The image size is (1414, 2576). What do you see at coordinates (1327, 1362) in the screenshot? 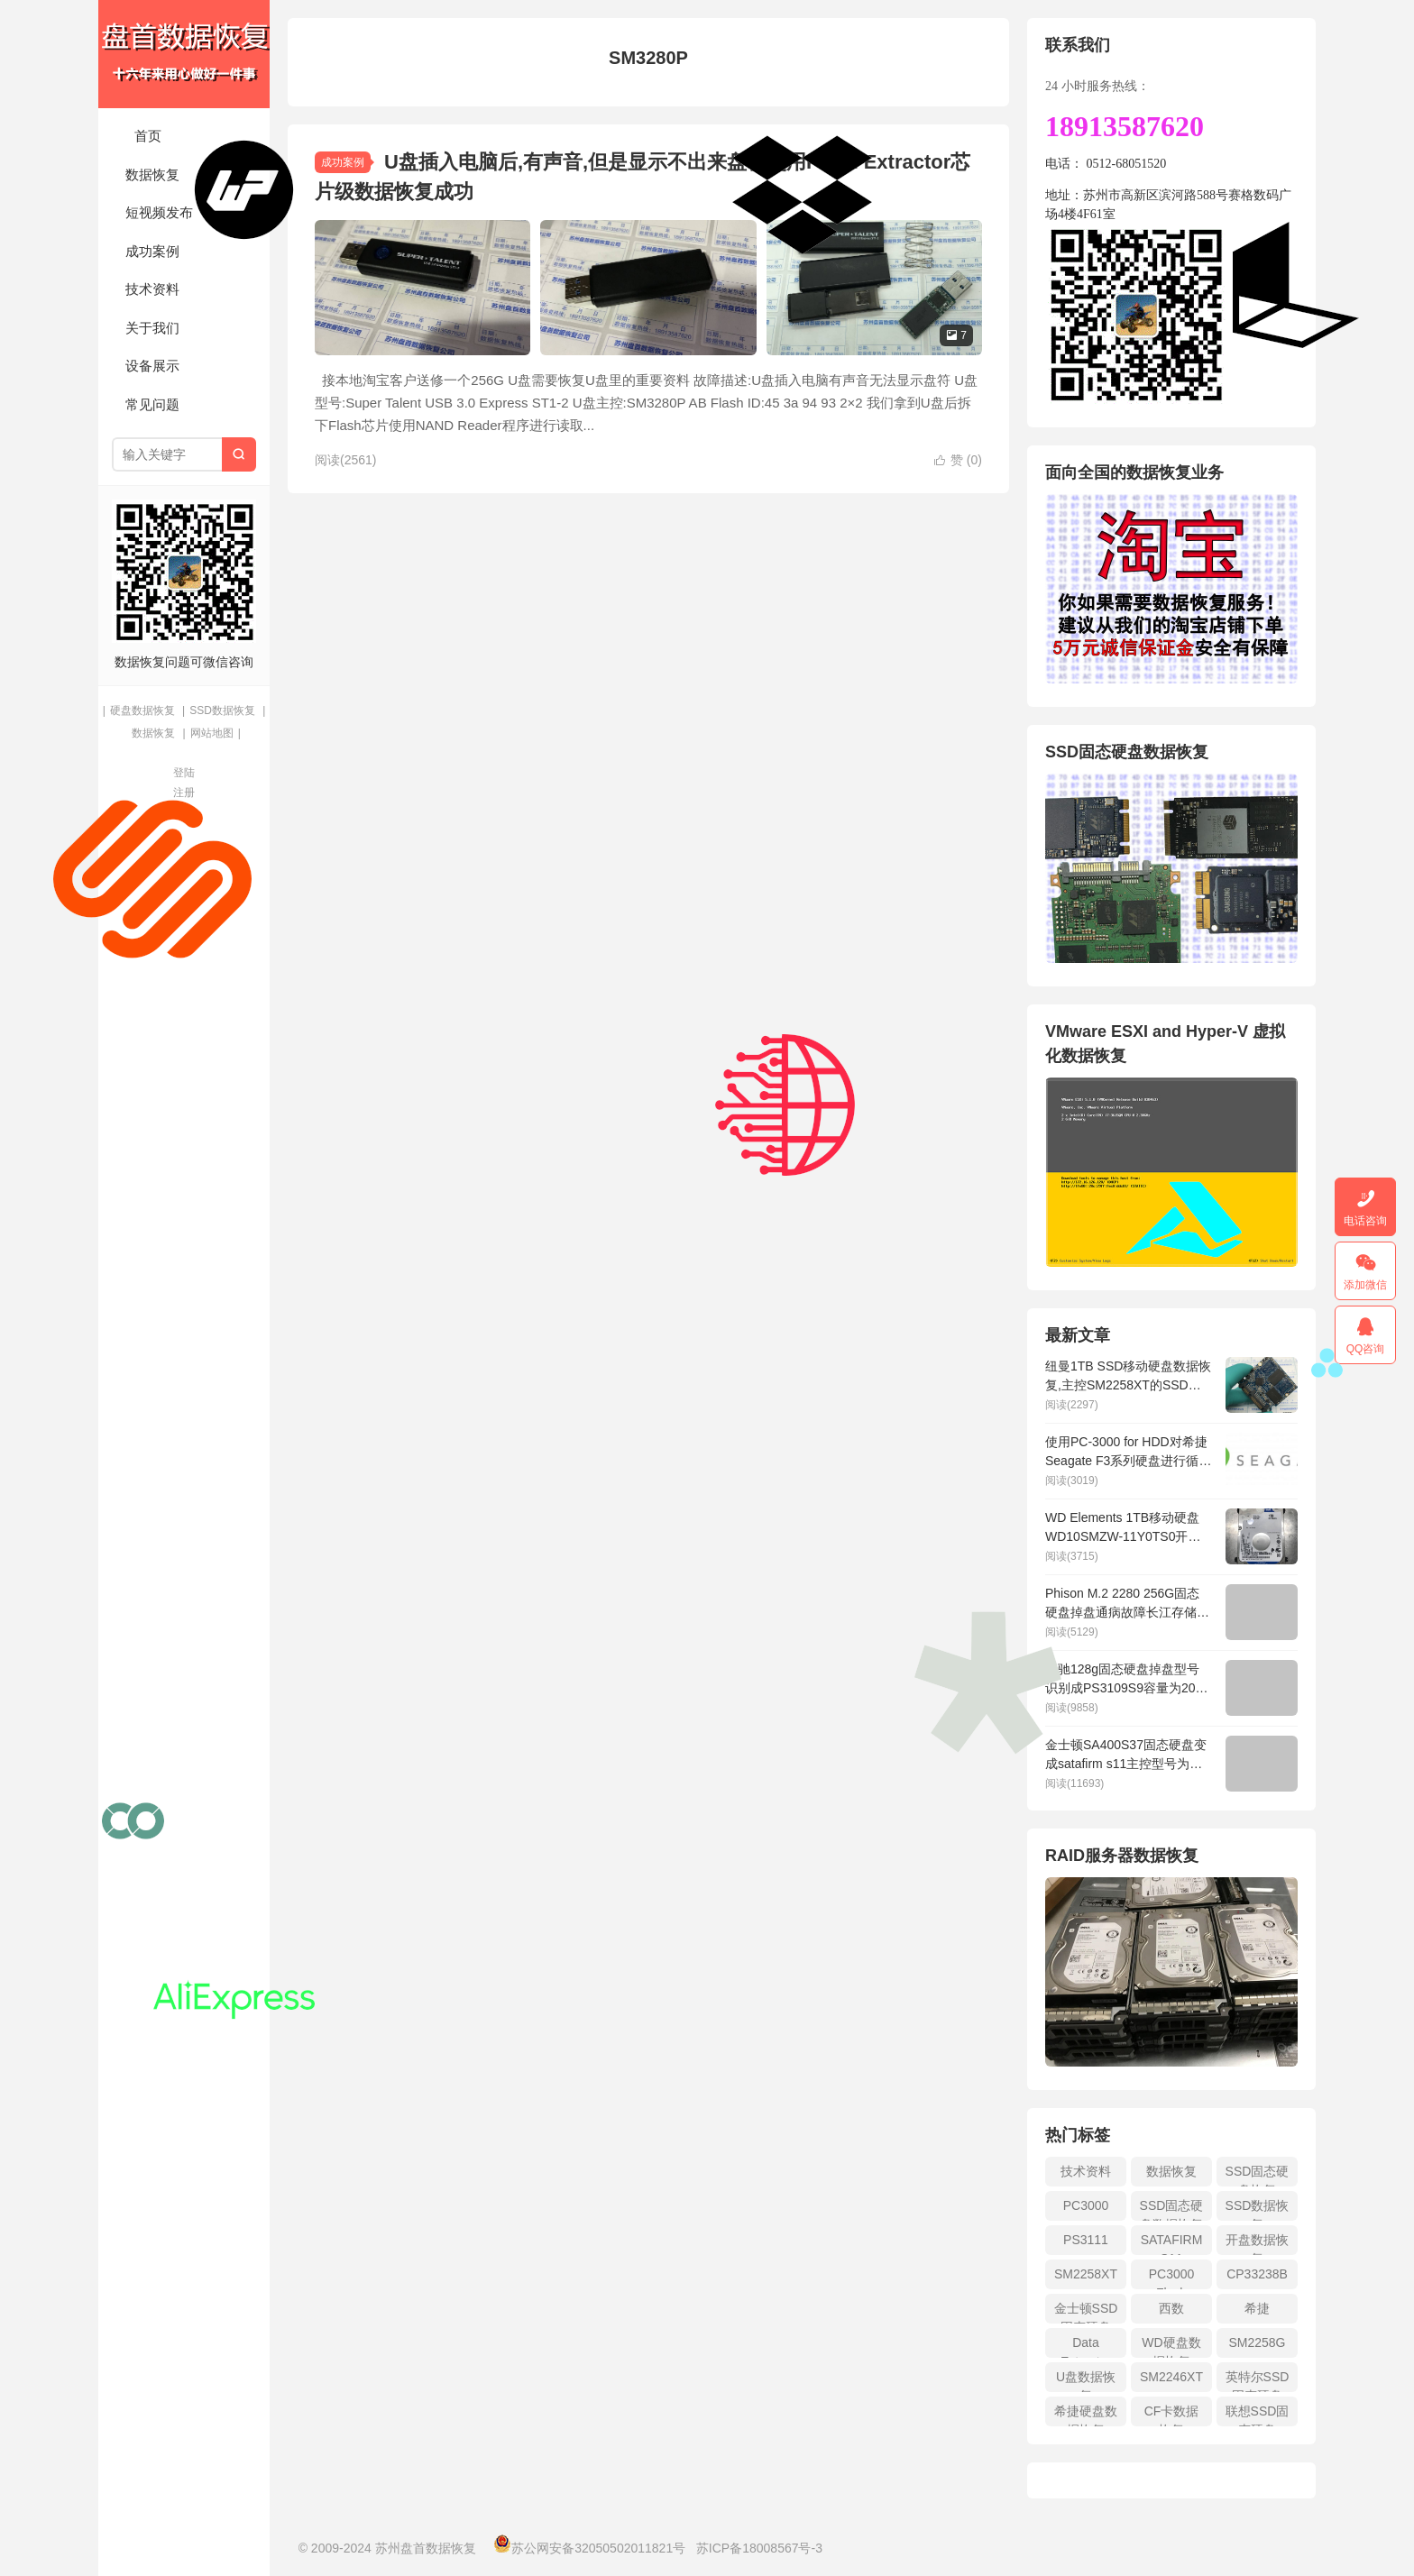
I see `julia programming language logo` at bounding box center [1327, 1362].